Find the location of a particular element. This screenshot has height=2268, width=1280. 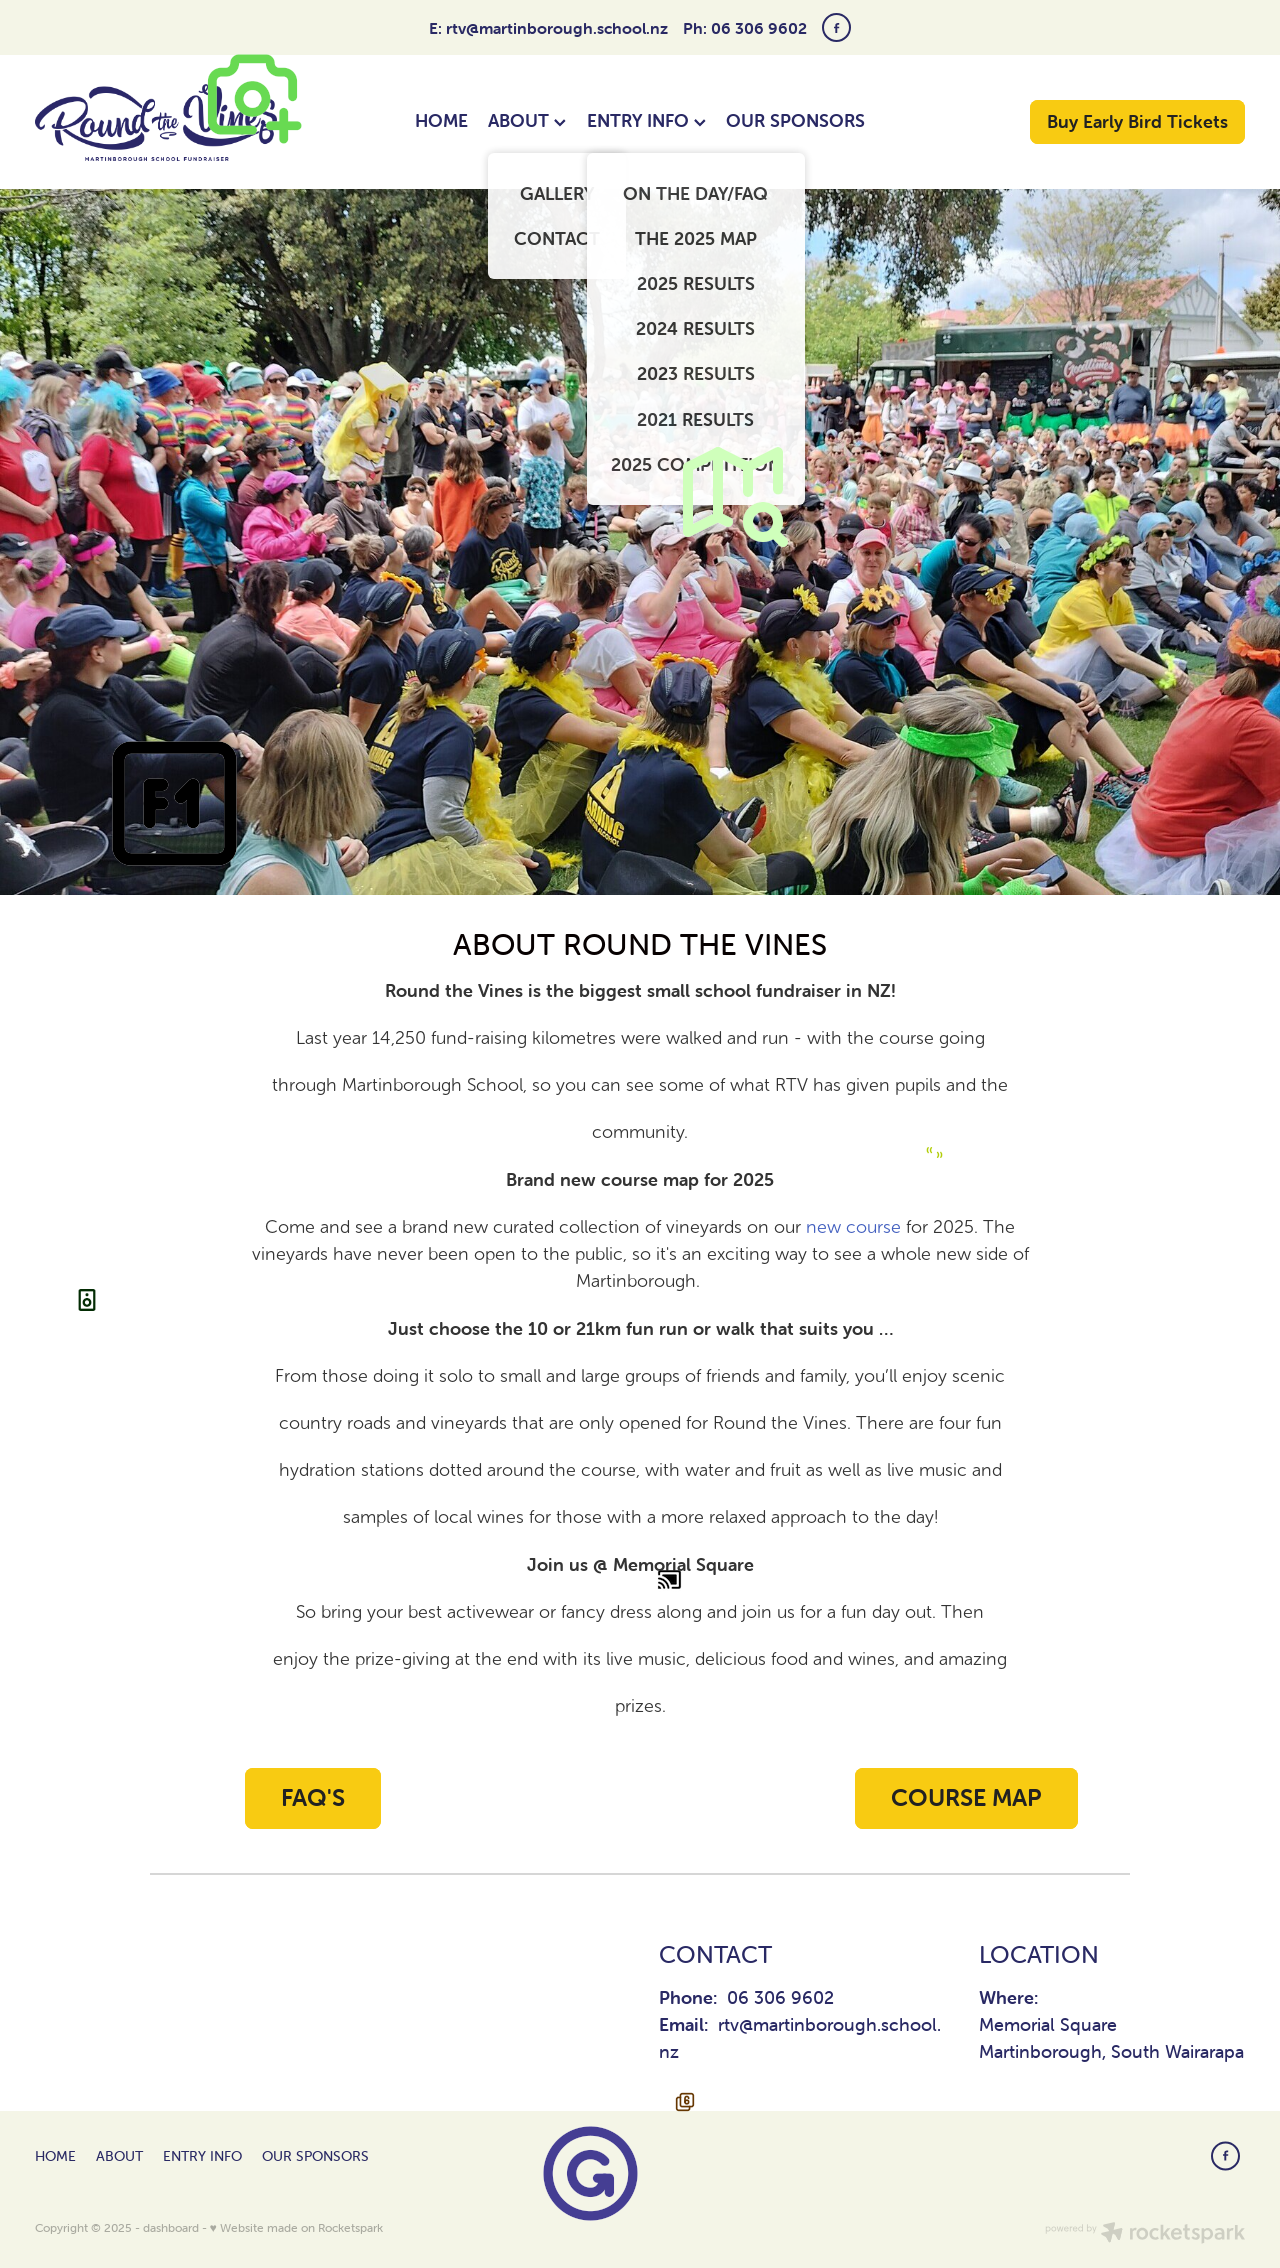

search for a location on the map is located at coordinates (733, 492).